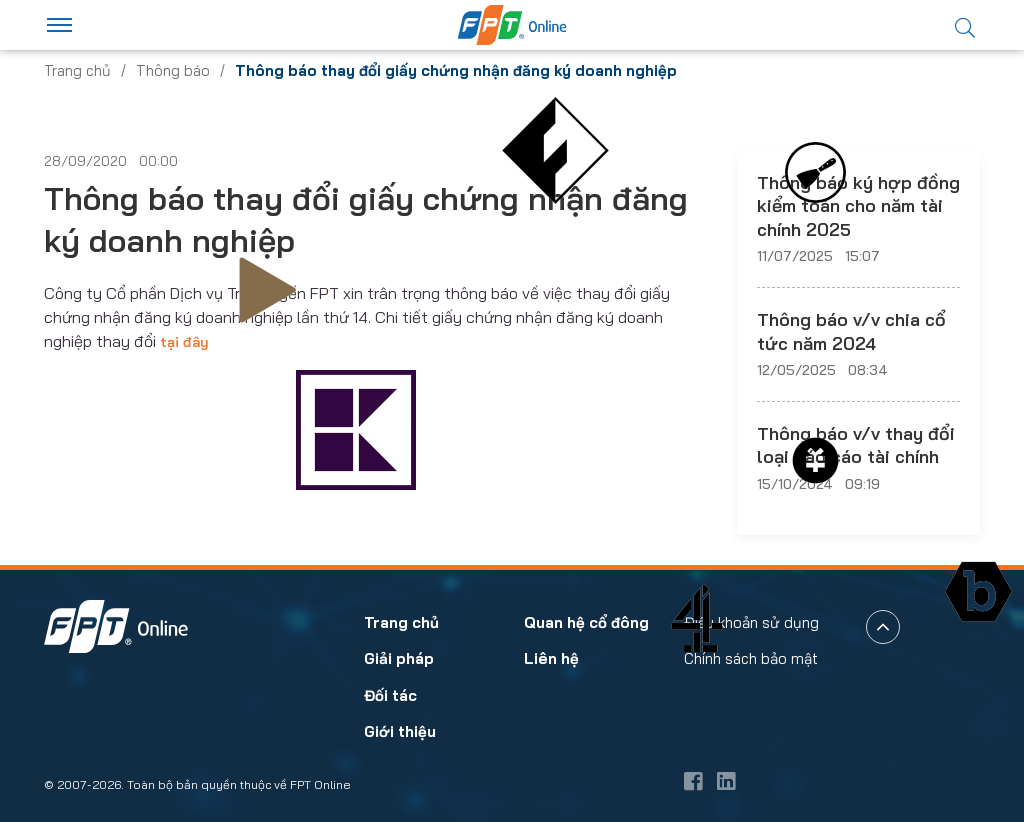  I want to click on play media or start playback, so click(264, 290).